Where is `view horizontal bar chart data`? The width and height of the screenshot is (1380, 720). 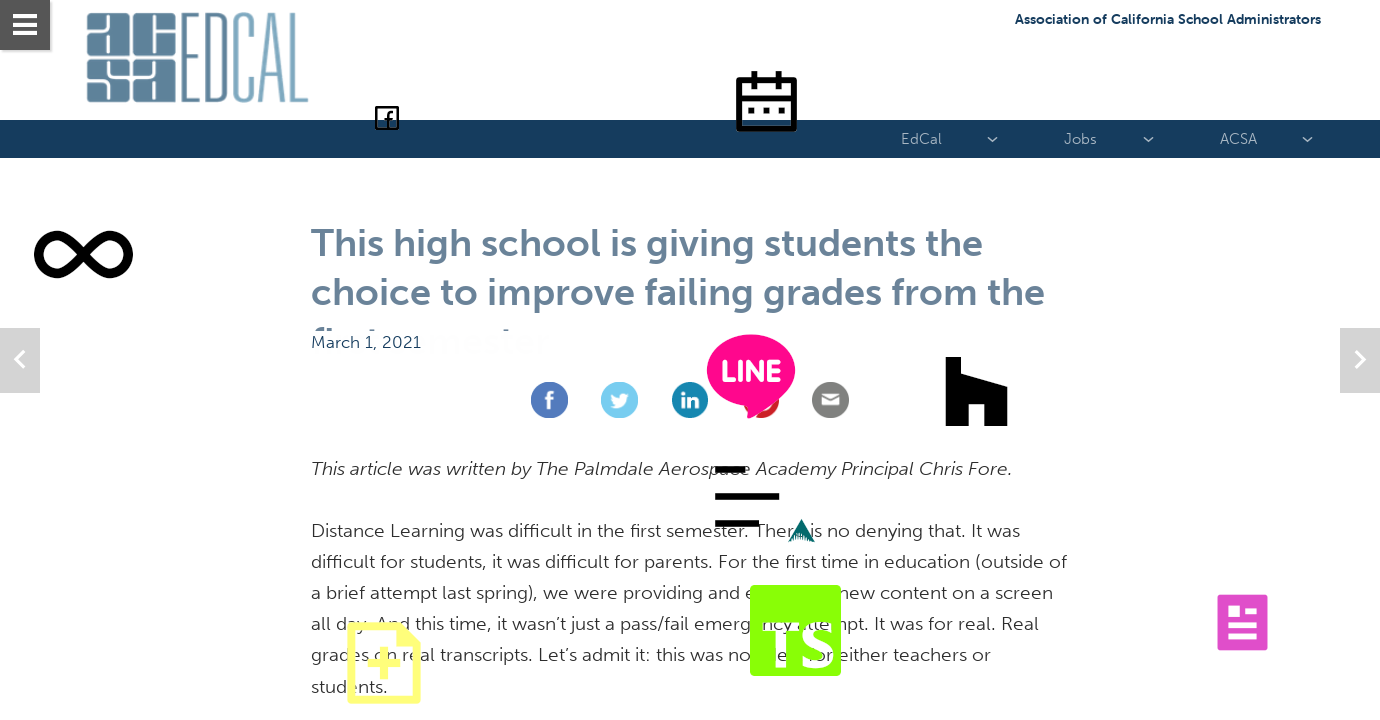 view horizontal bar chart data is located at coordinates (745, 496).